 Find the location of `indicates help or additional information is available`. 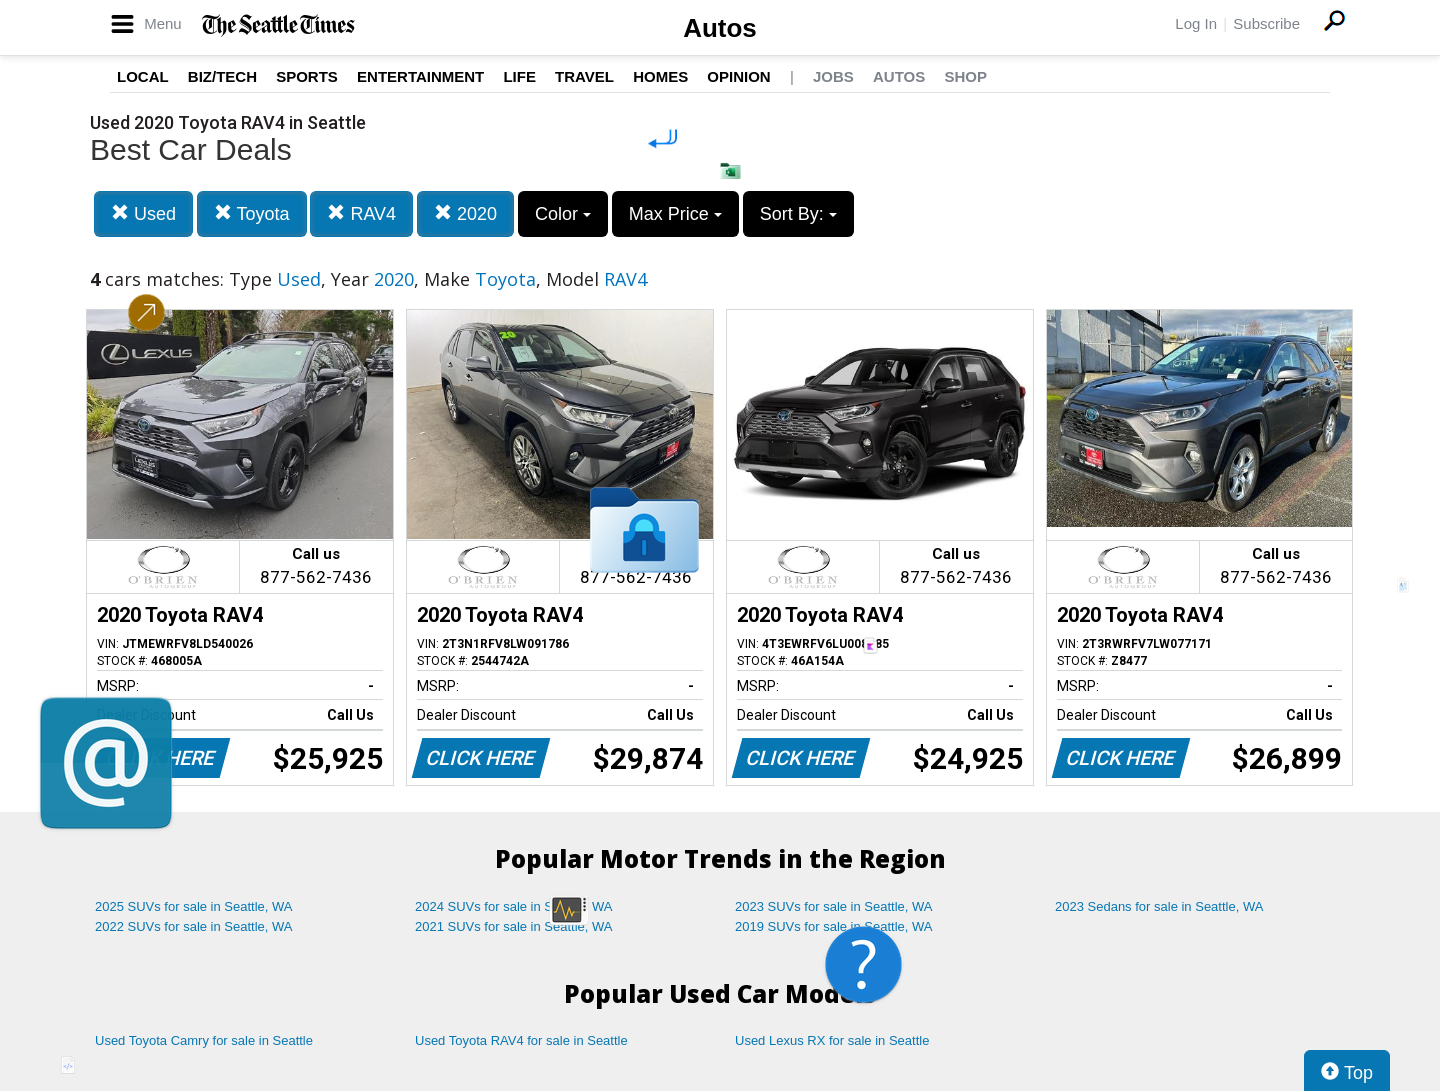

indicates help or additional information is available is located at coordinates (863, 964).